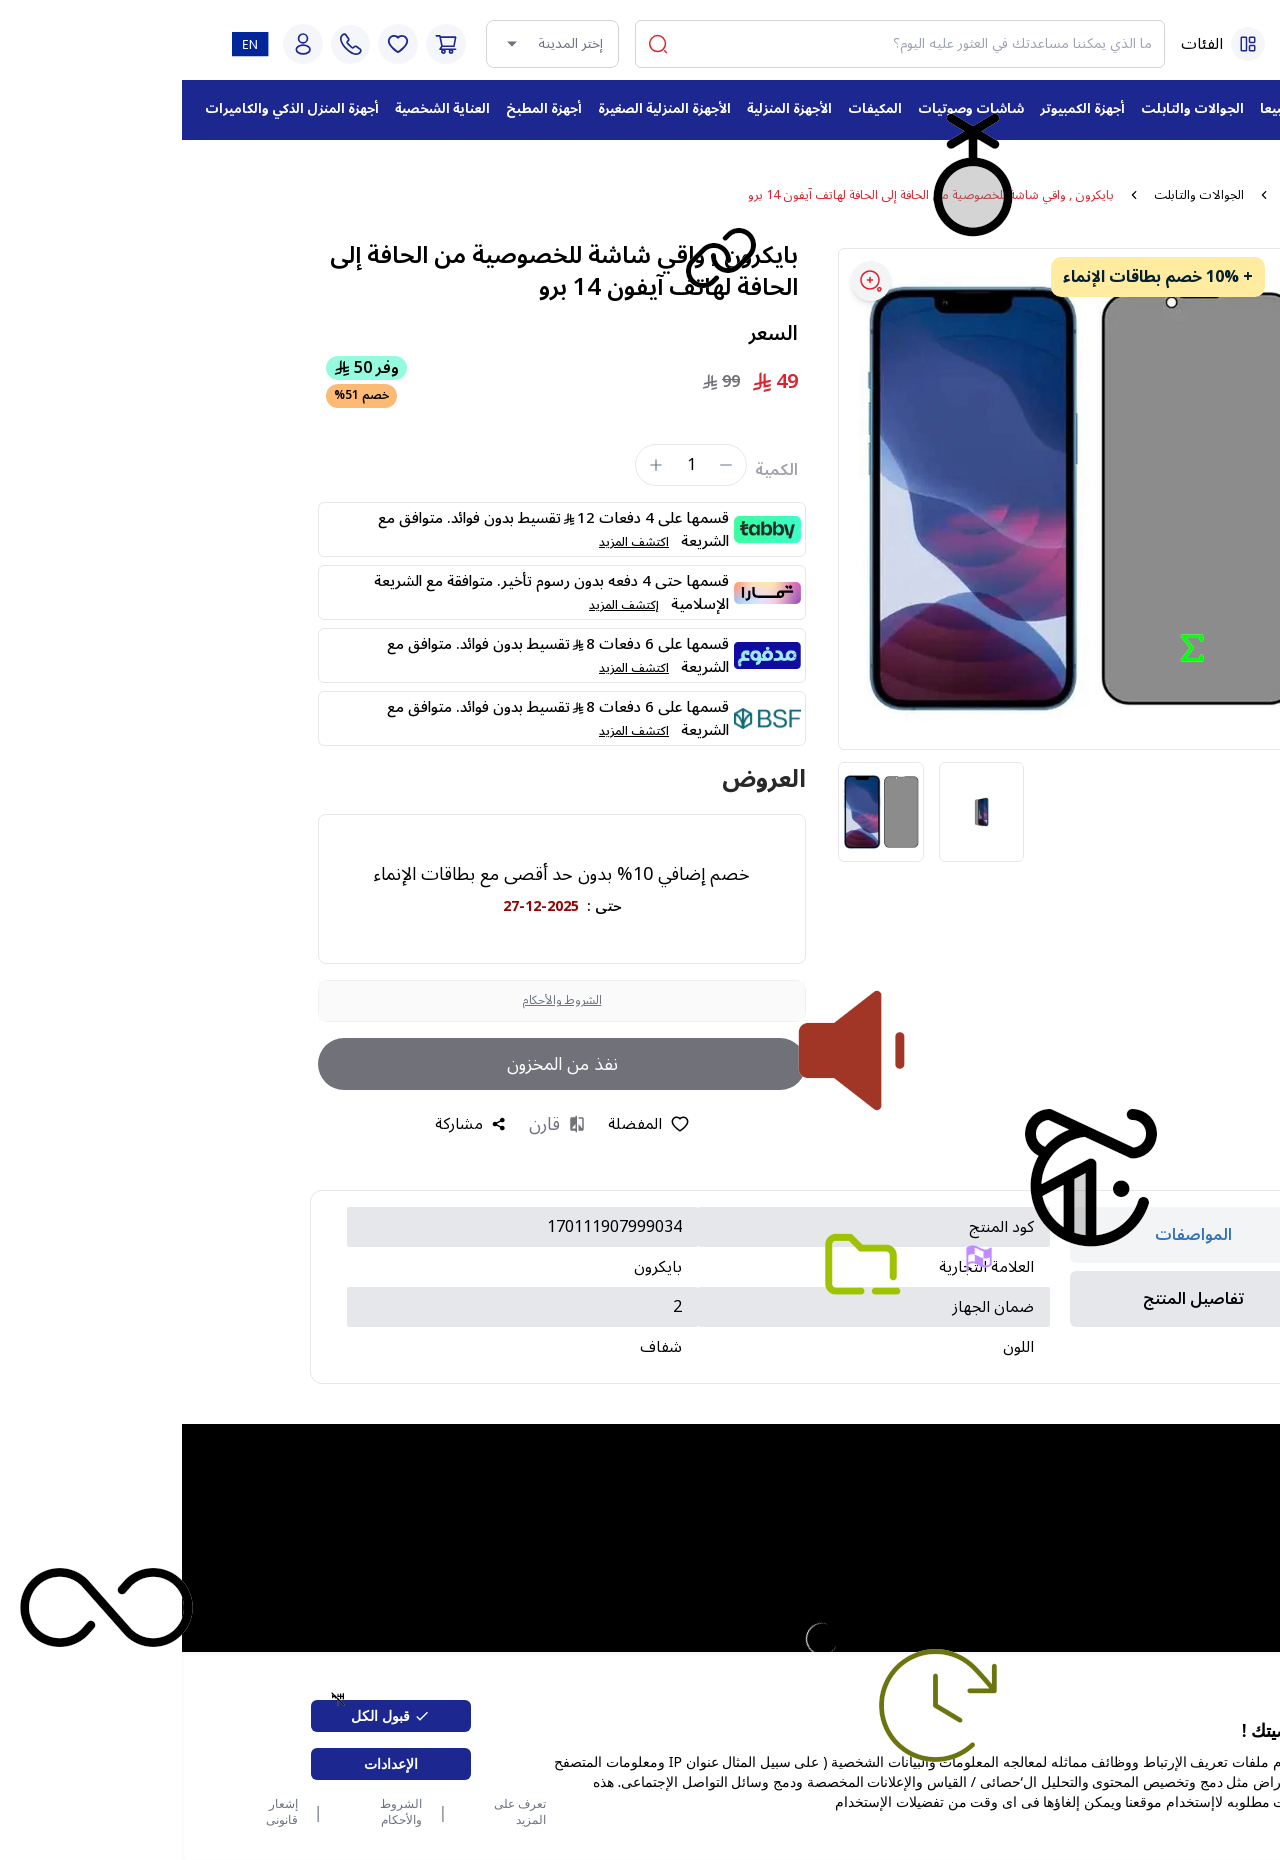  Describe the element at coordinates (721, 258) in the screenshot. I see `copy or share a link` at that location.